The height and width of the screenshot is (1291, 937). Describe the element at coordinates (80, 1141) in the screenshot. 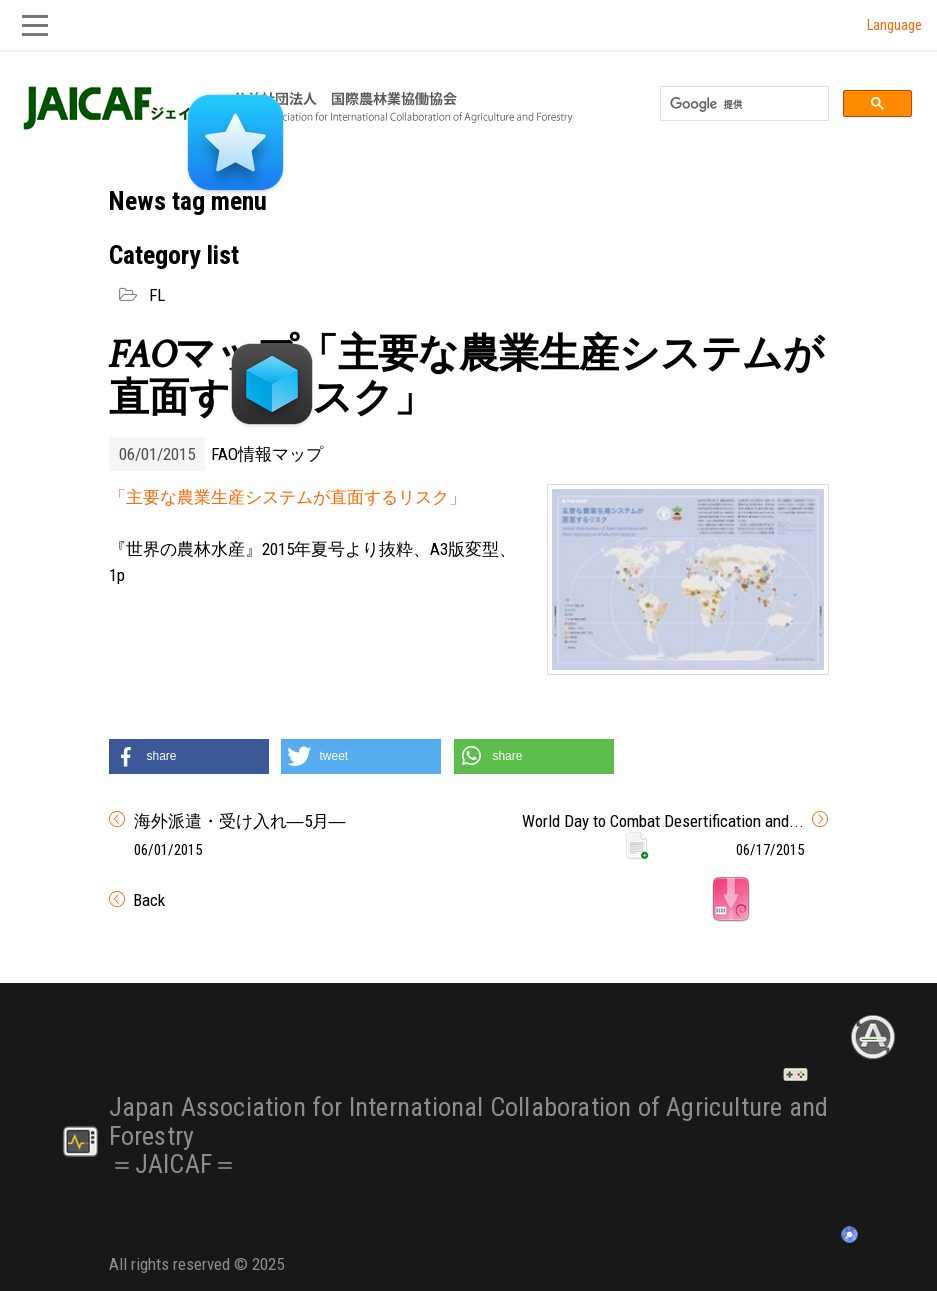

I see `open system monitor to view resource usage` at that location.